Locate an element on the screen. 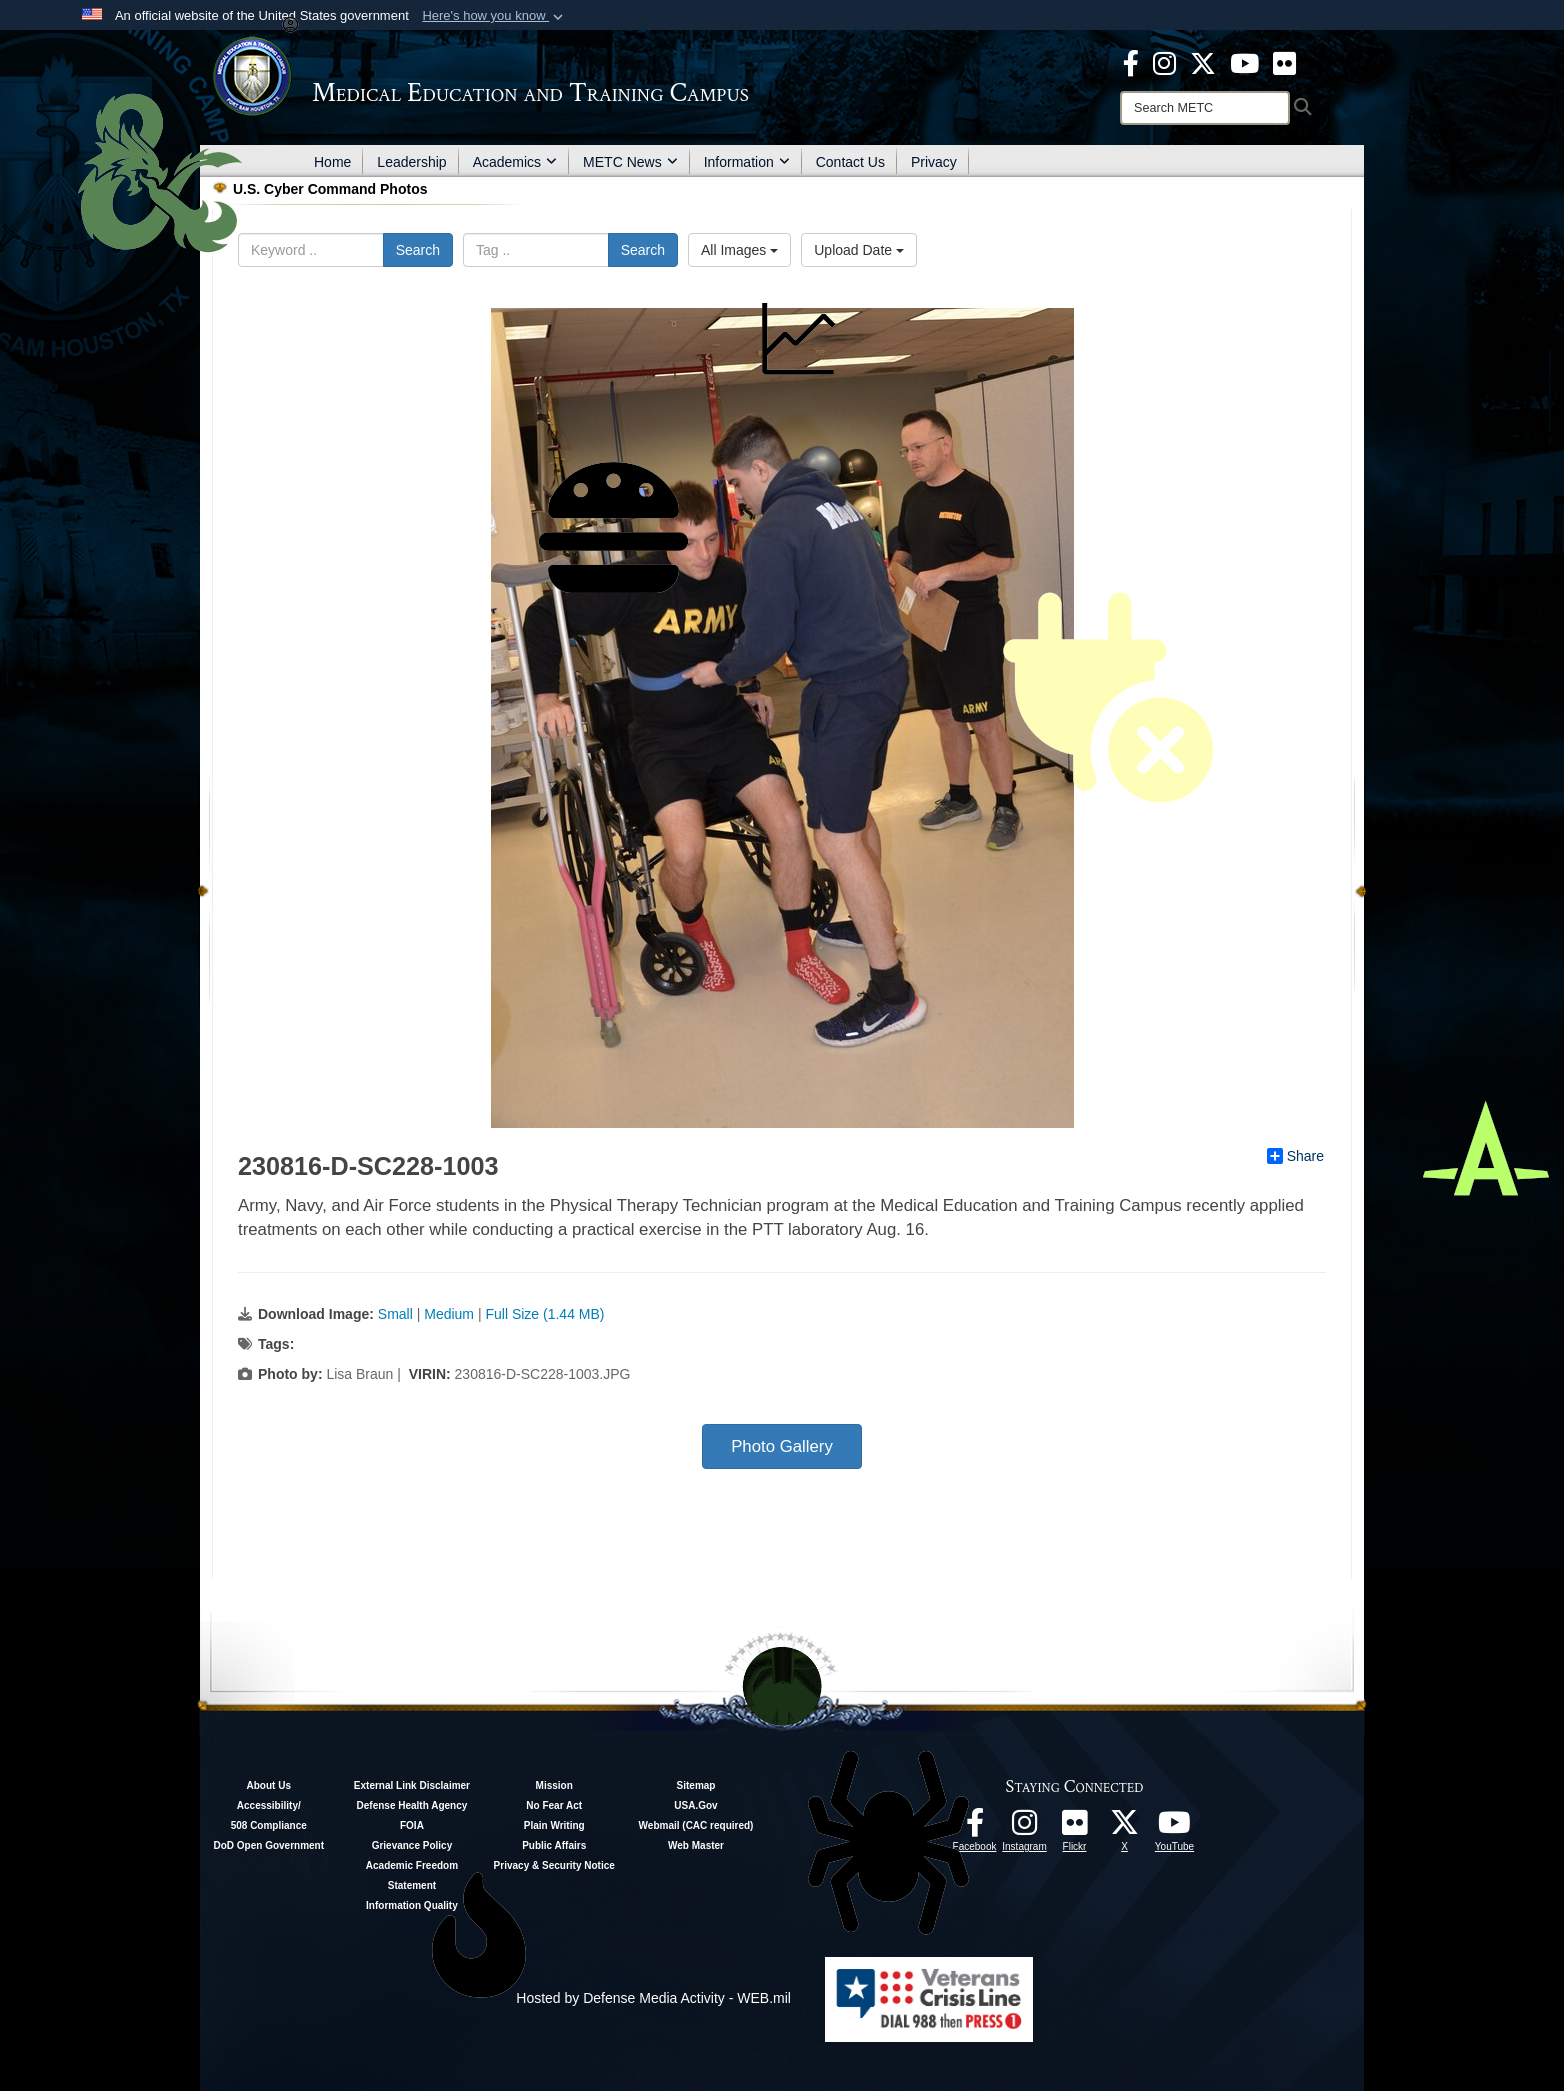  indicates trending or popular content is located at coordinates (479, 1935).